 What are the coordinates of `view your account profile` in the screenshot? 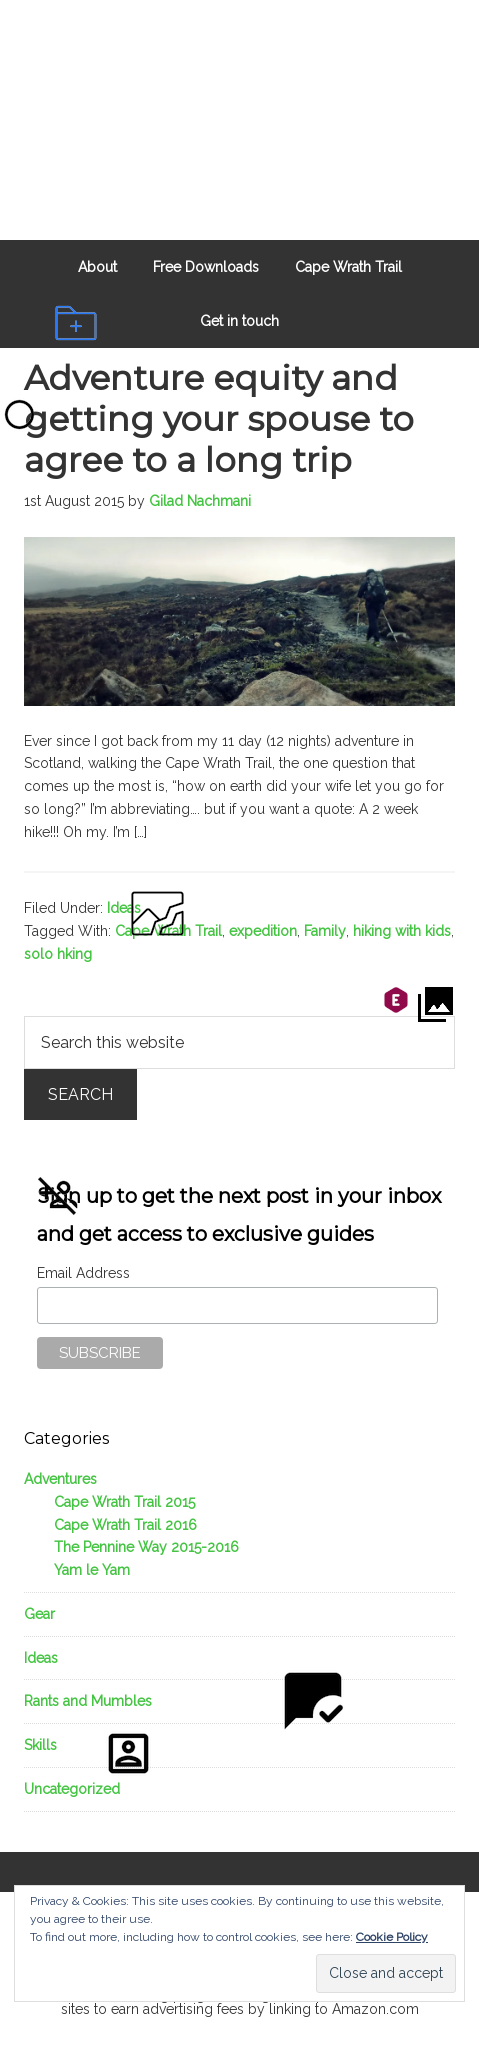 It's located at (128, 1753).